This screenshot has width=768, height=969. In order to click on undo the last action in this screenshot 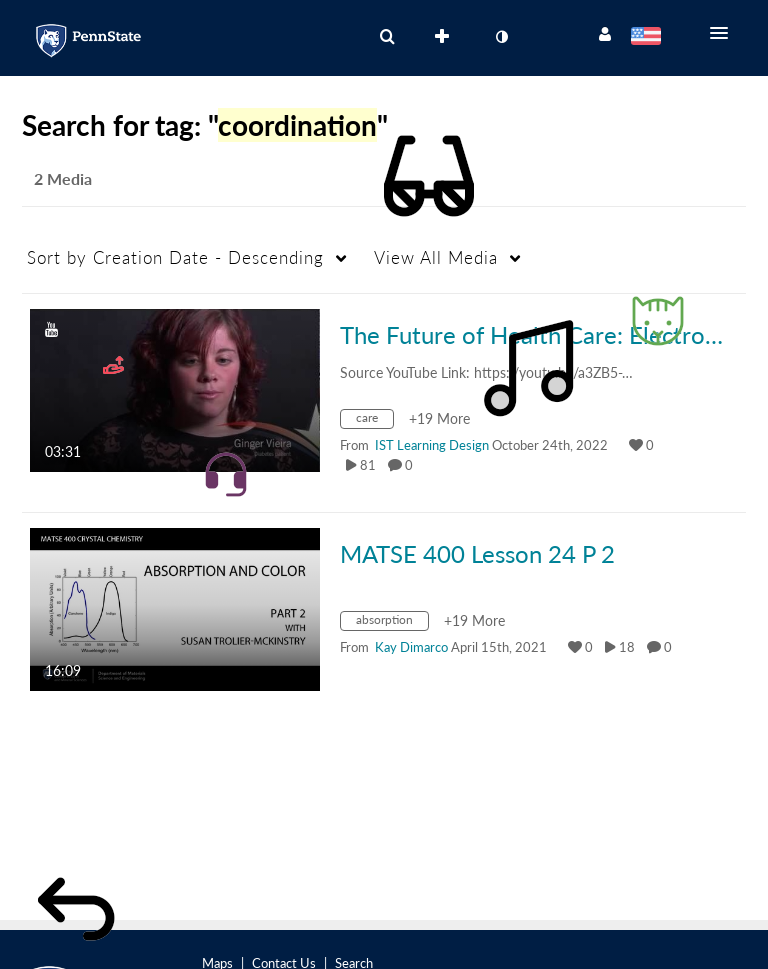, I will do `click(74, 909)`.